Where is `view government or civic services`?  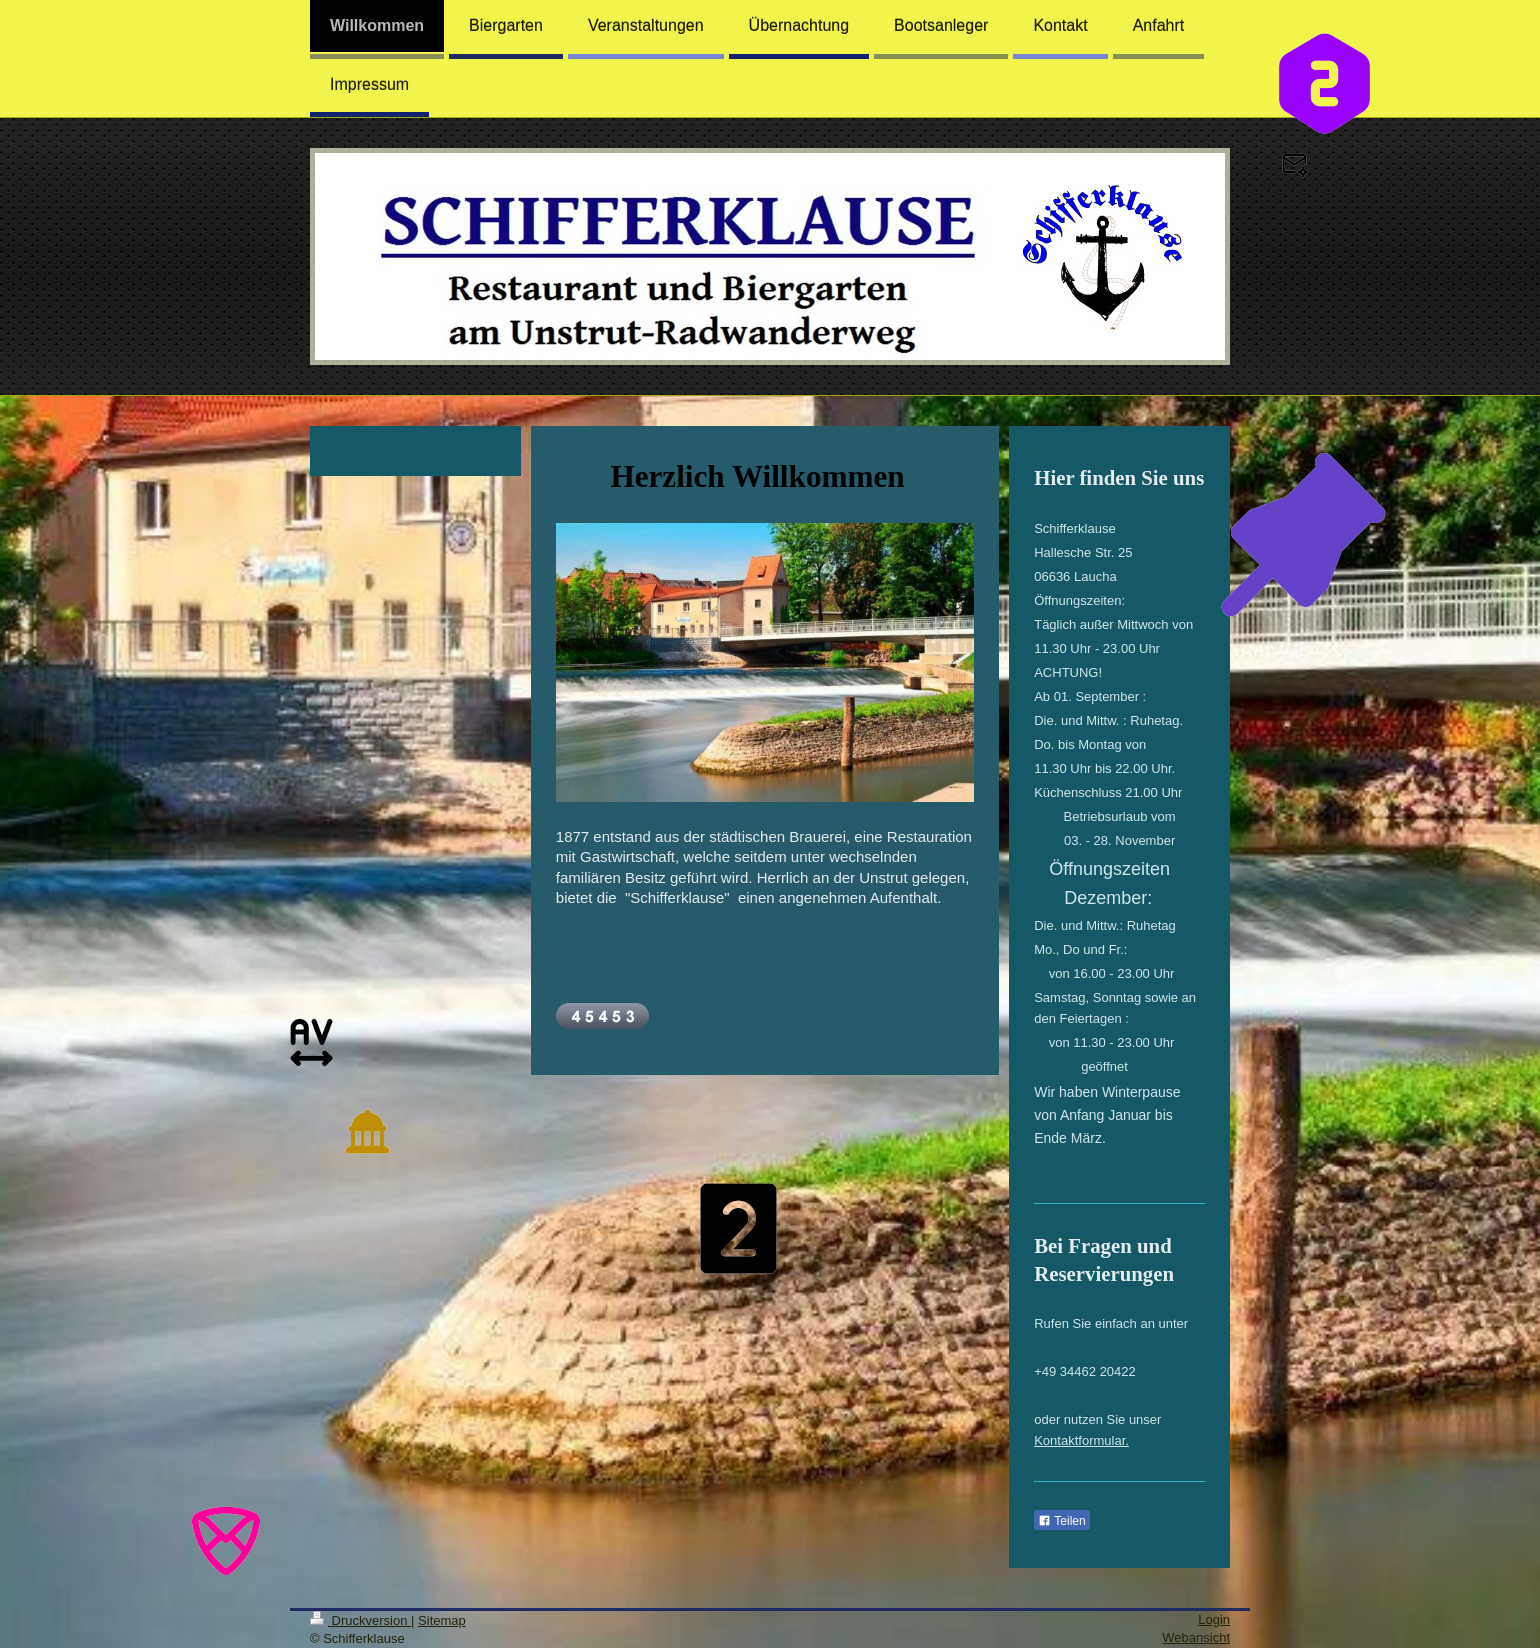 view government or civic services is located at coordinates (367, 1131).